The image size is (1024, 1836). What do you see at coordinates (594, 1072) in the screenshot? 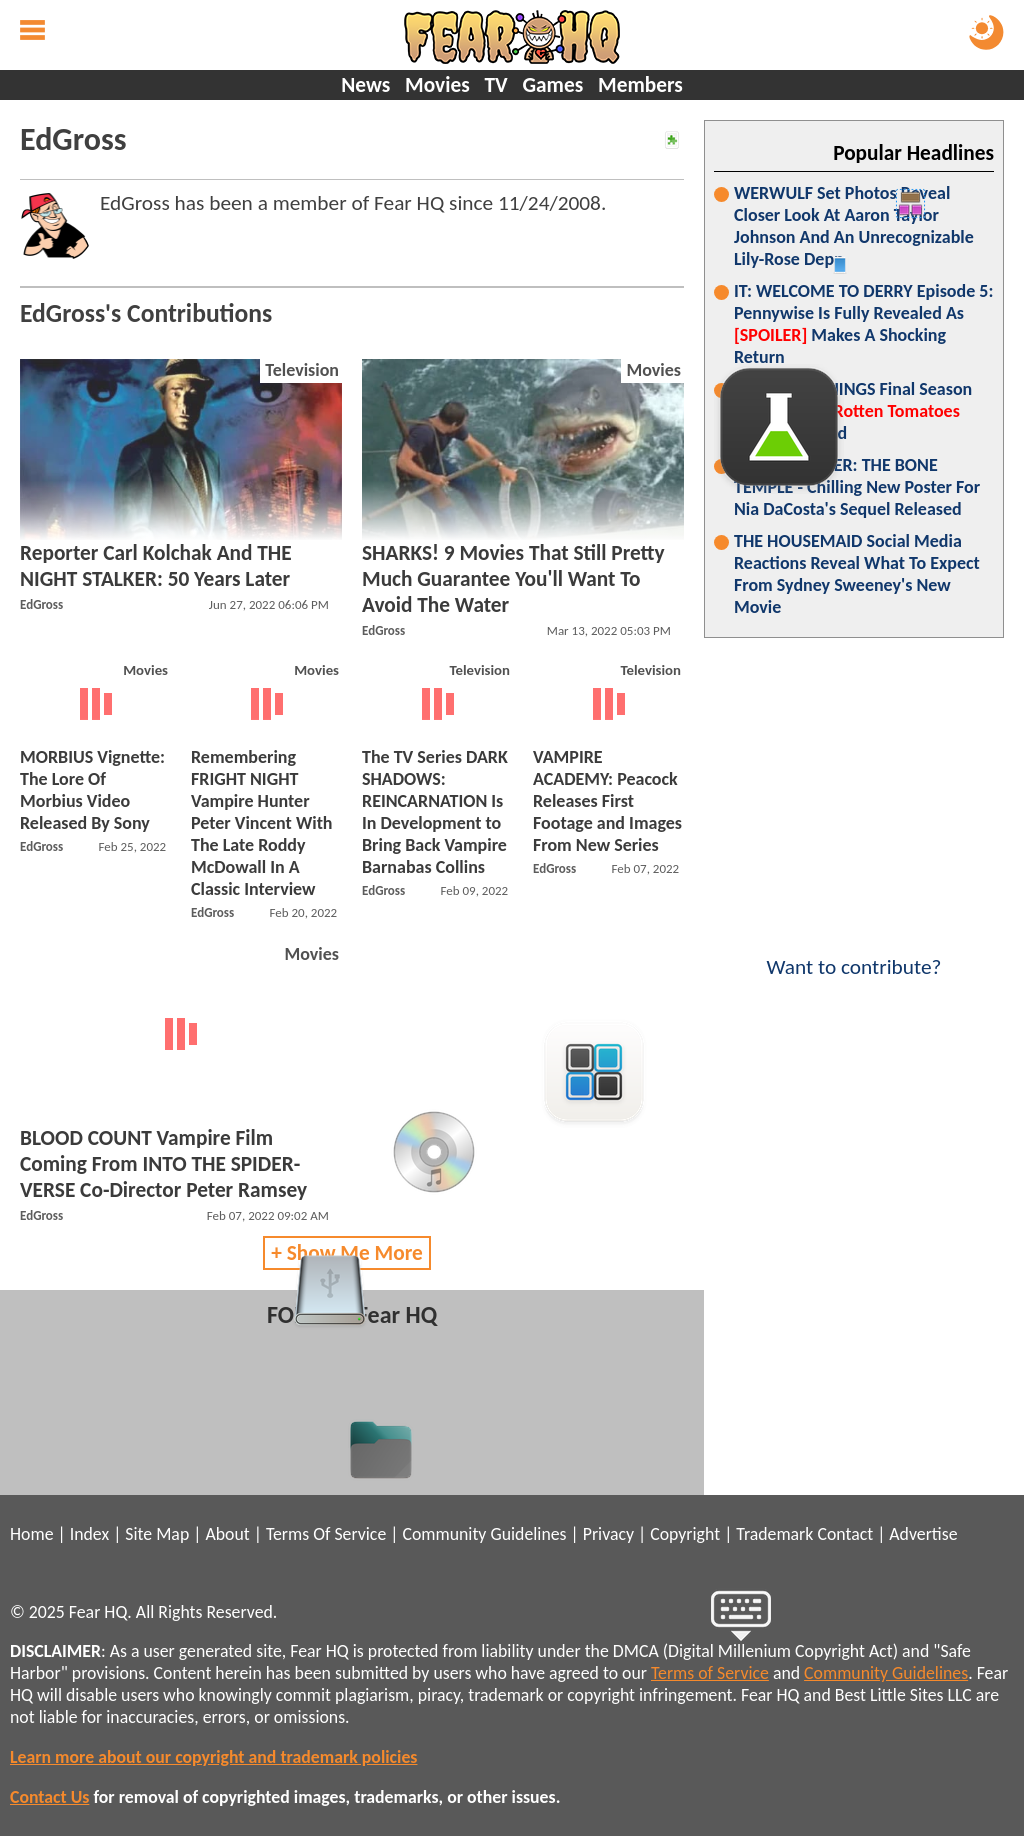
I see `open the lightsoff puzzle game` at bounding box center [594, 1072].